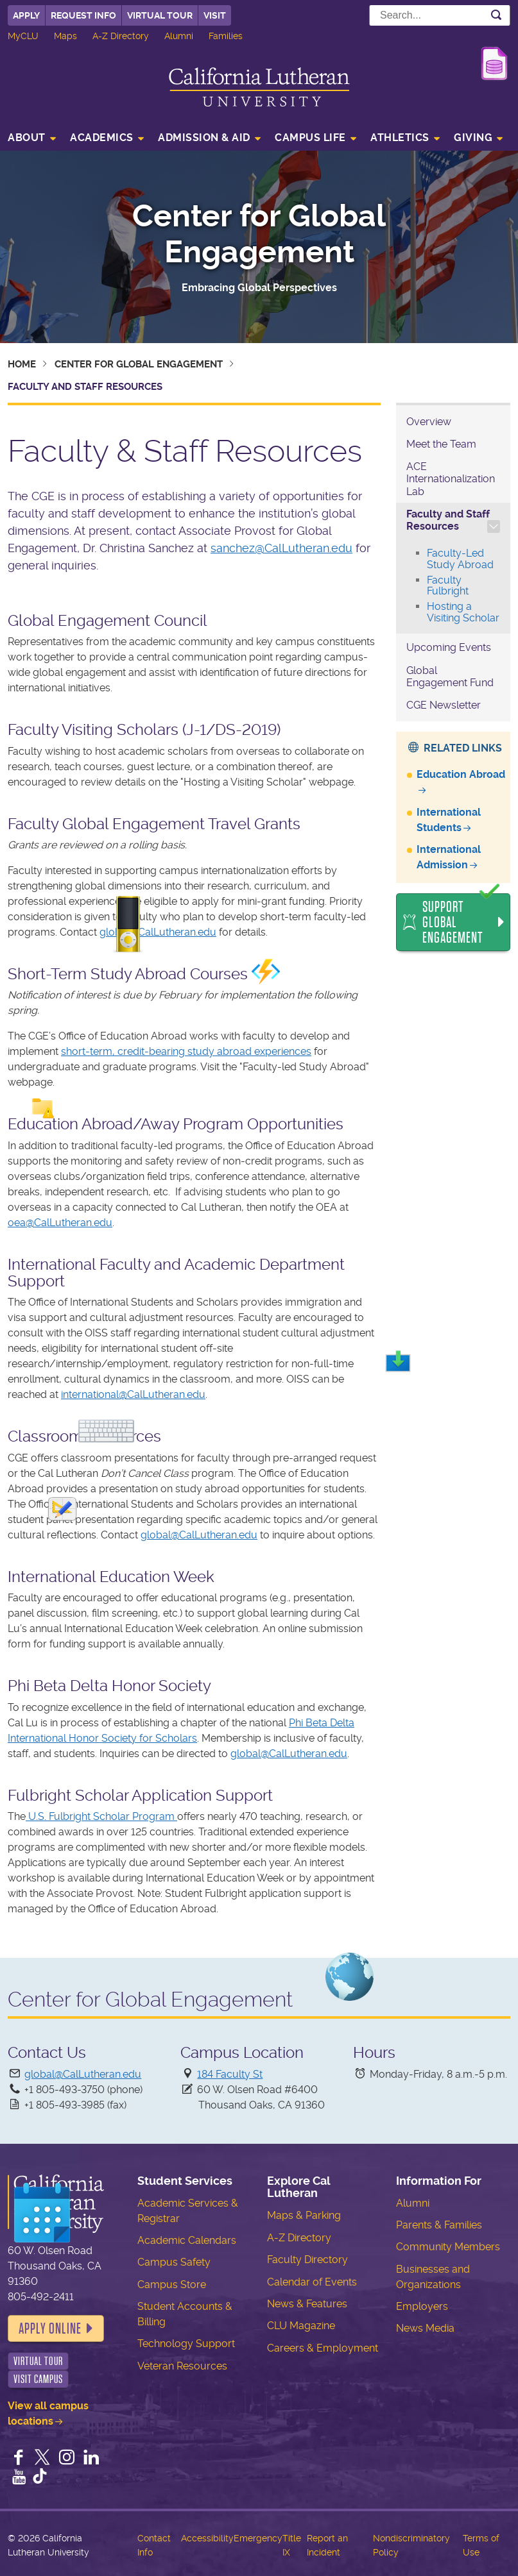 The width and height of the screenshot is (518, 2576). What do you see at coordinates (494, 63) in the screenshot?
I see `open a database template file` at bounding box center [494, 63].